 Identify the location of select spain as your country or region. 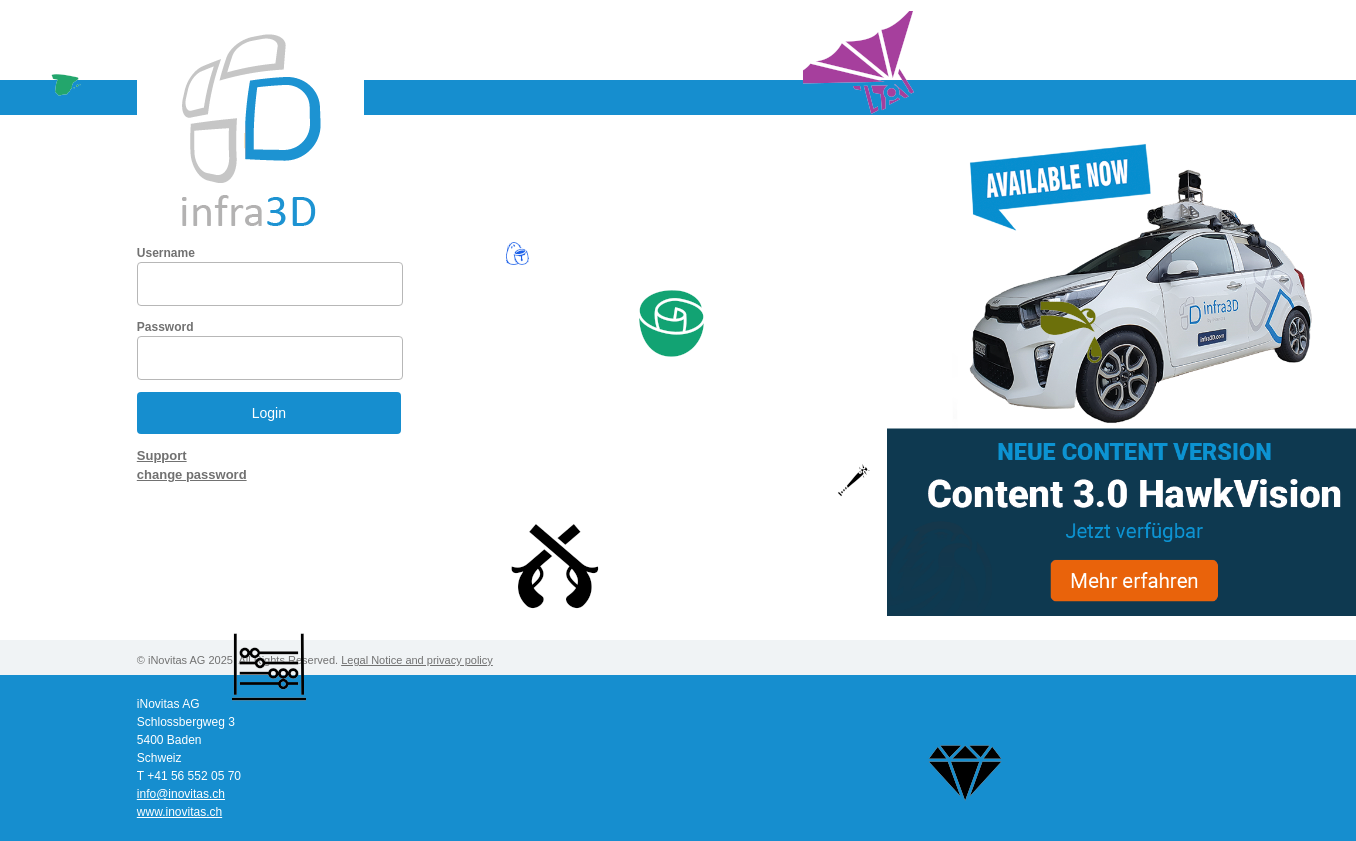
(66, 85).